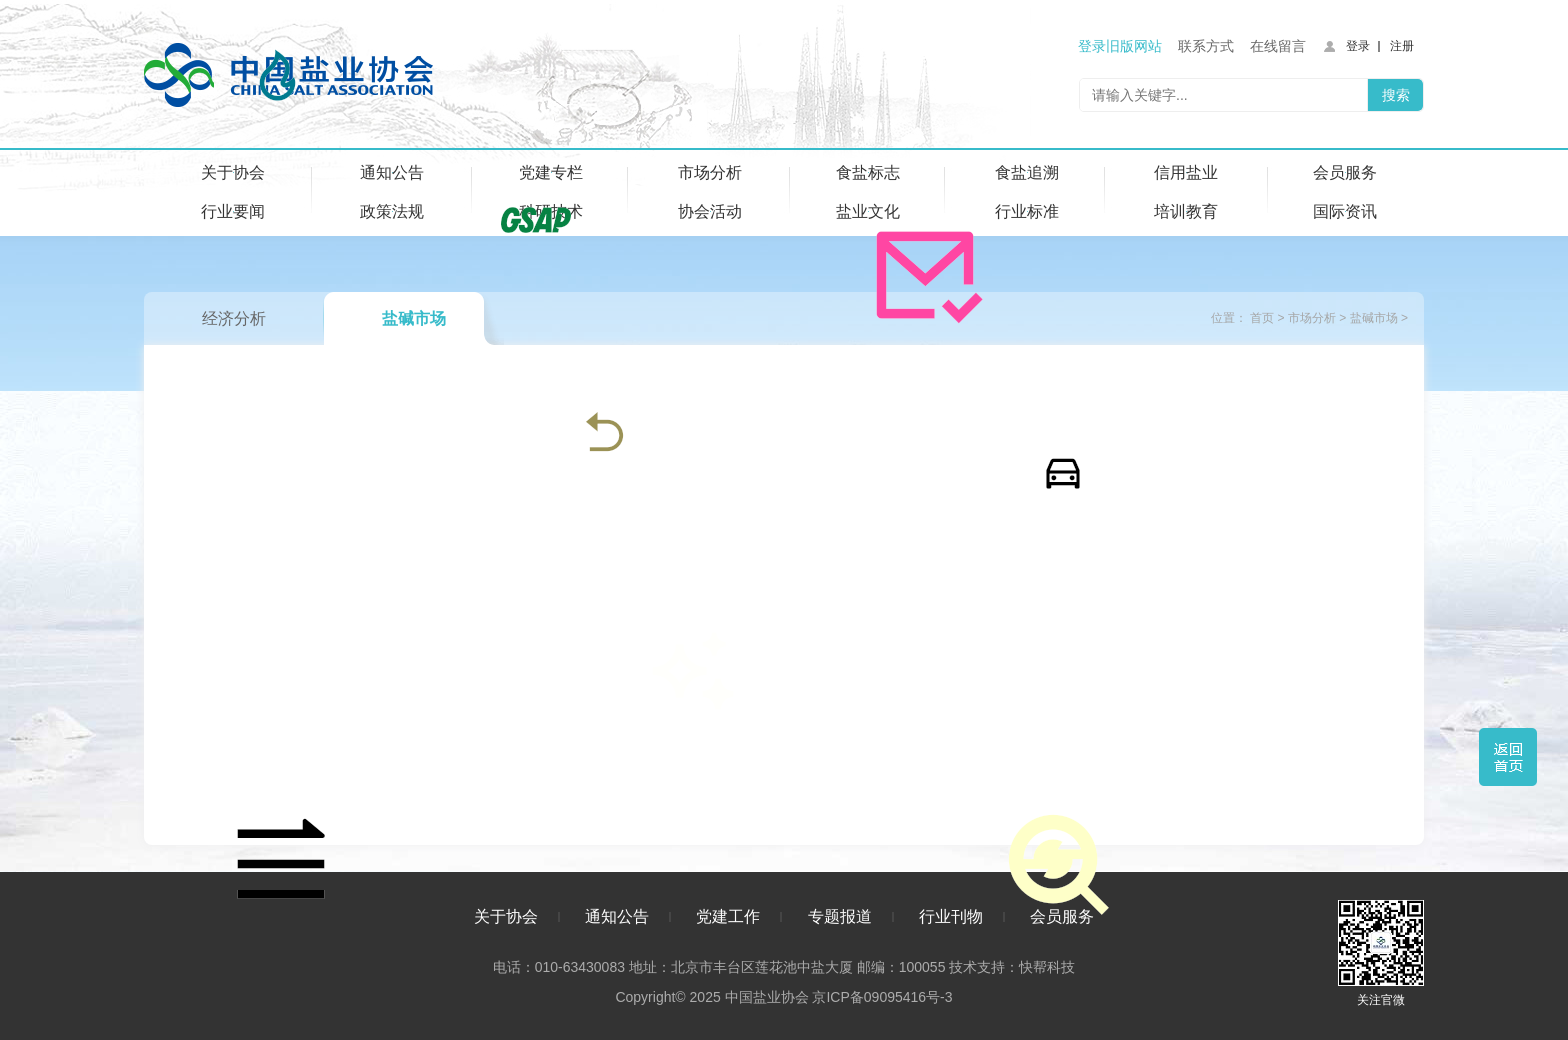 This screenshot has width=1568, height=1040. What do you see at coordinates (536, 220) in the screenshot?
I see `GSAP (GreenSock Animation Platform) brand logo` at bounding box center [536, 220].